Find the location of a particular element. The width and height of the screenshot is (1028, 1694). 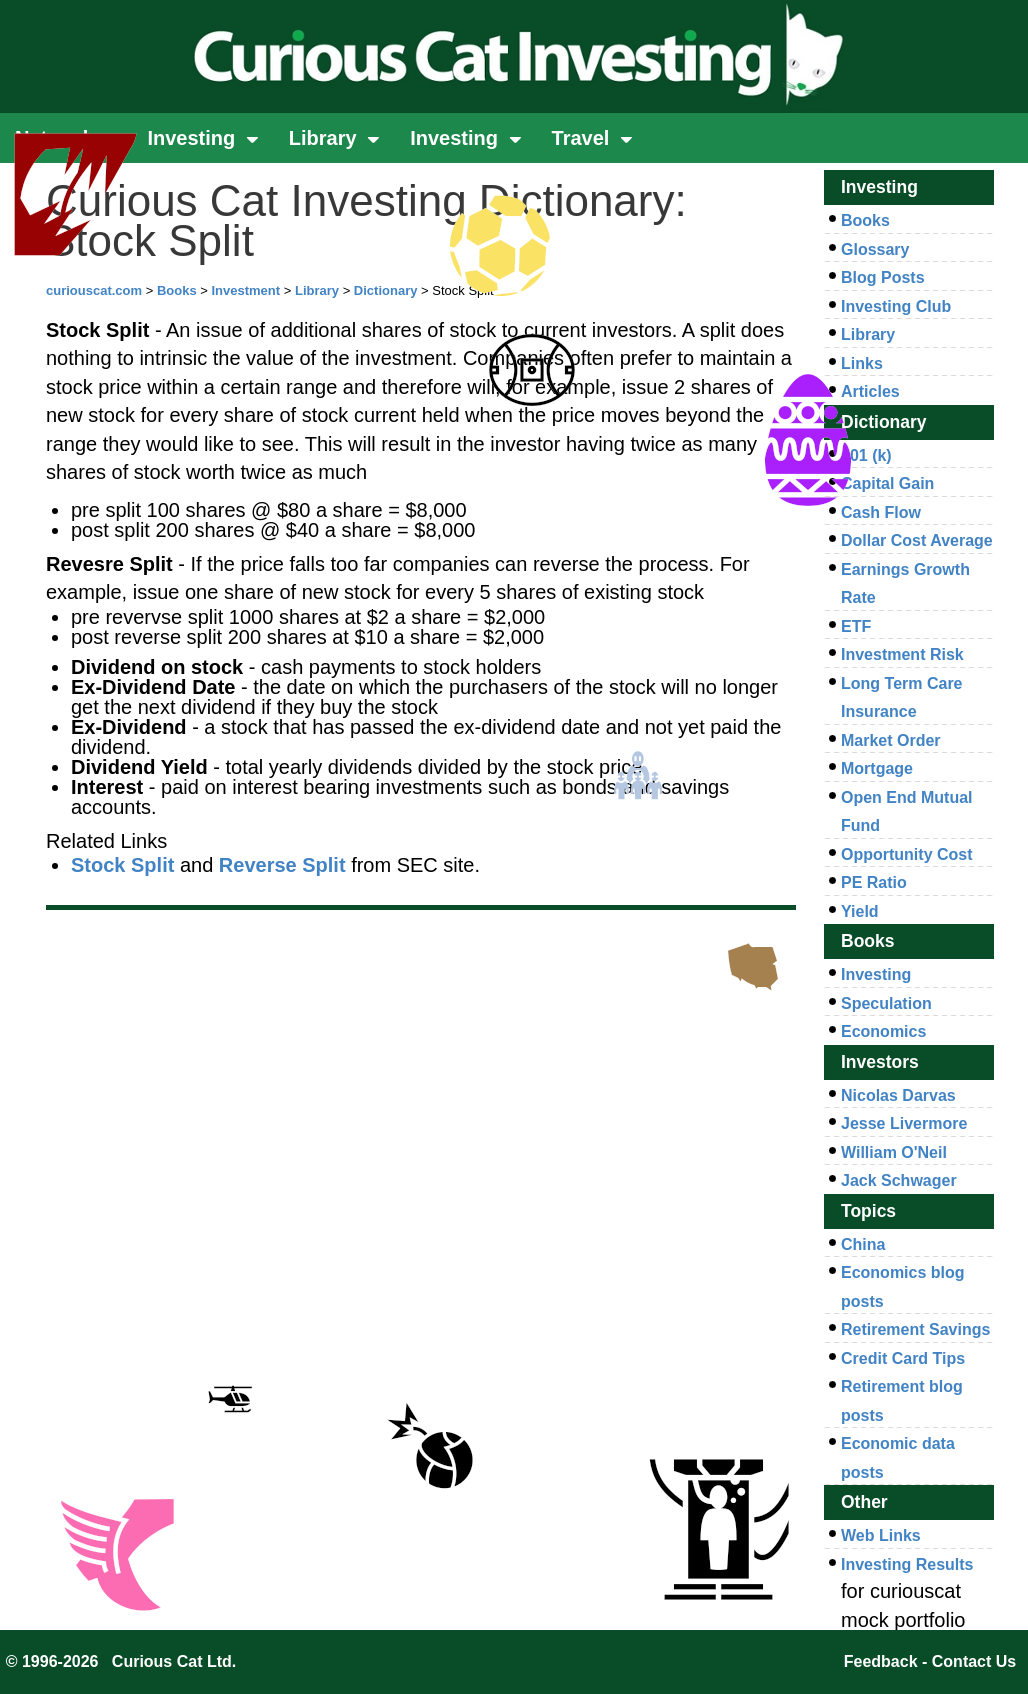

view your minions or followers in-game is located at coordinates (638, 775).